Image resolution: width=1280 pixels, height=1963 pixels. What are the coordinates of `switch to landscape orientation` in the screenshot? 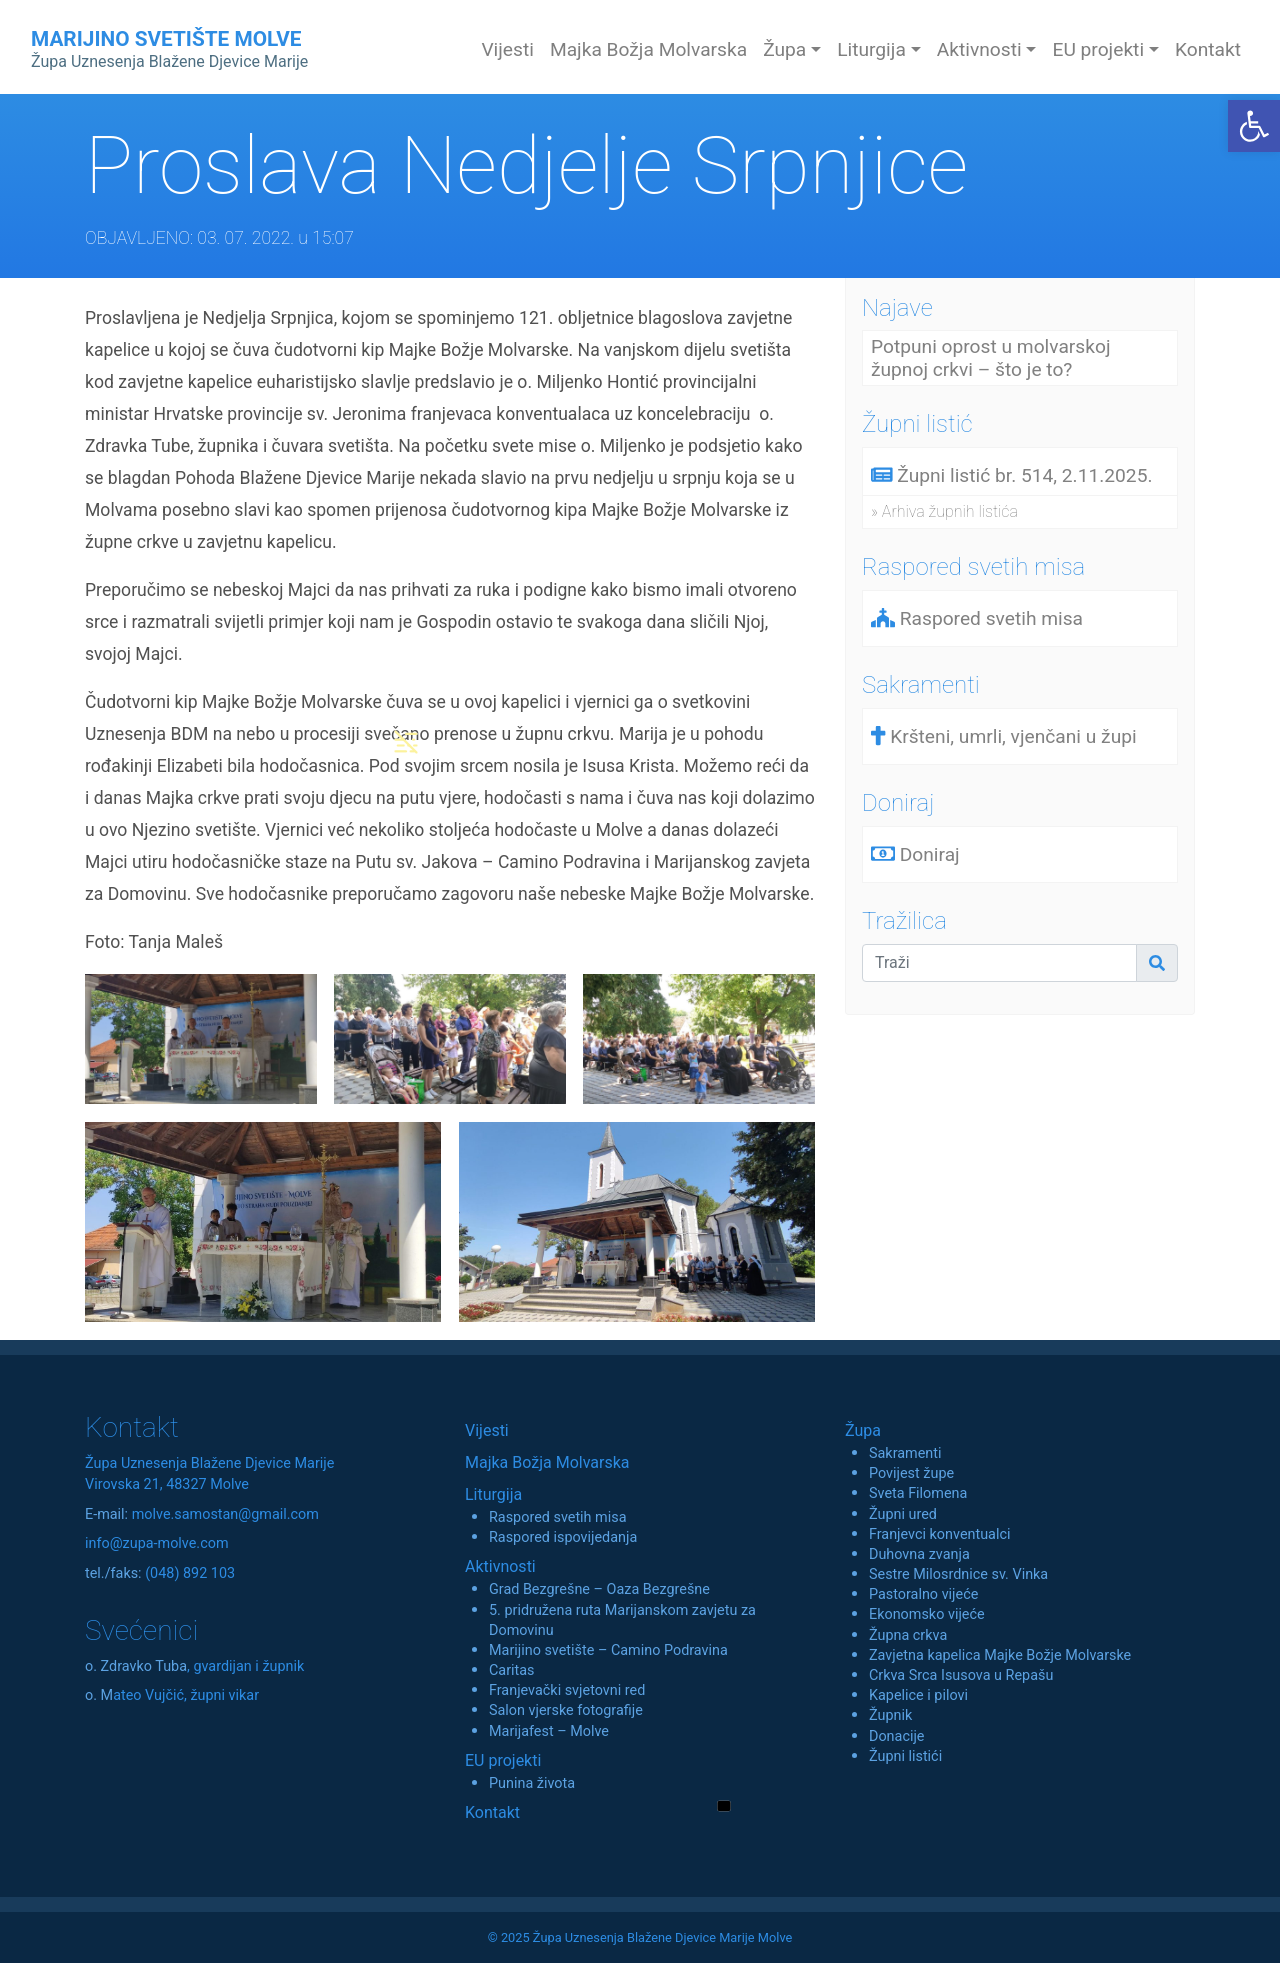 It's located at (724, 1806).